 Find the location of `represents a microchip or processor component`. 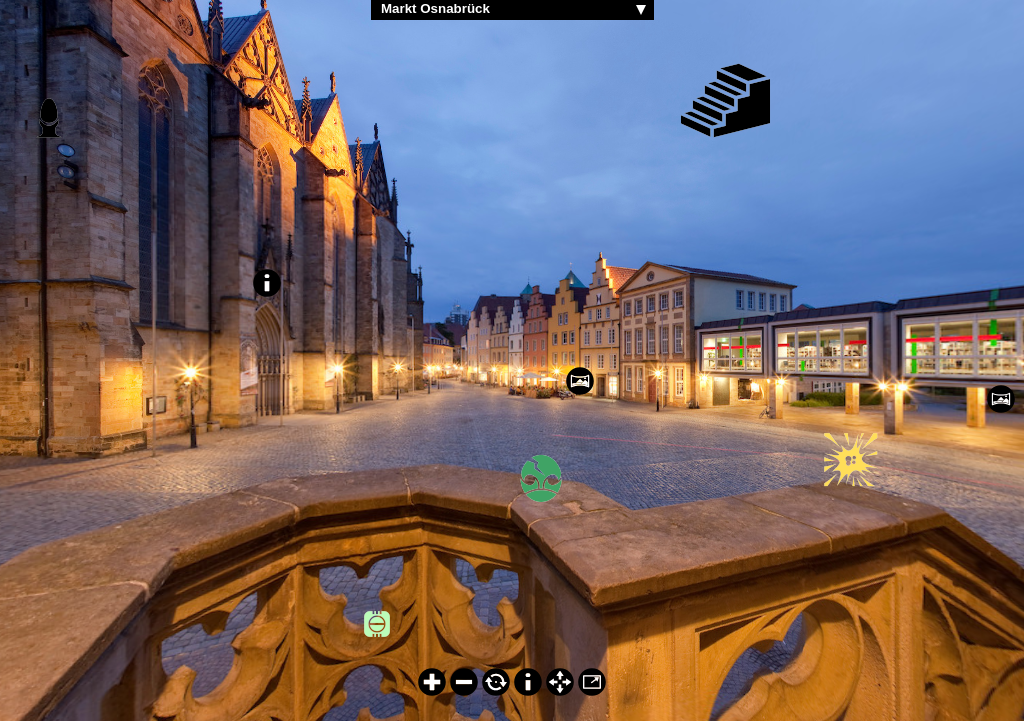

represents a microchip or processor component is located at coordinates (377, 624).